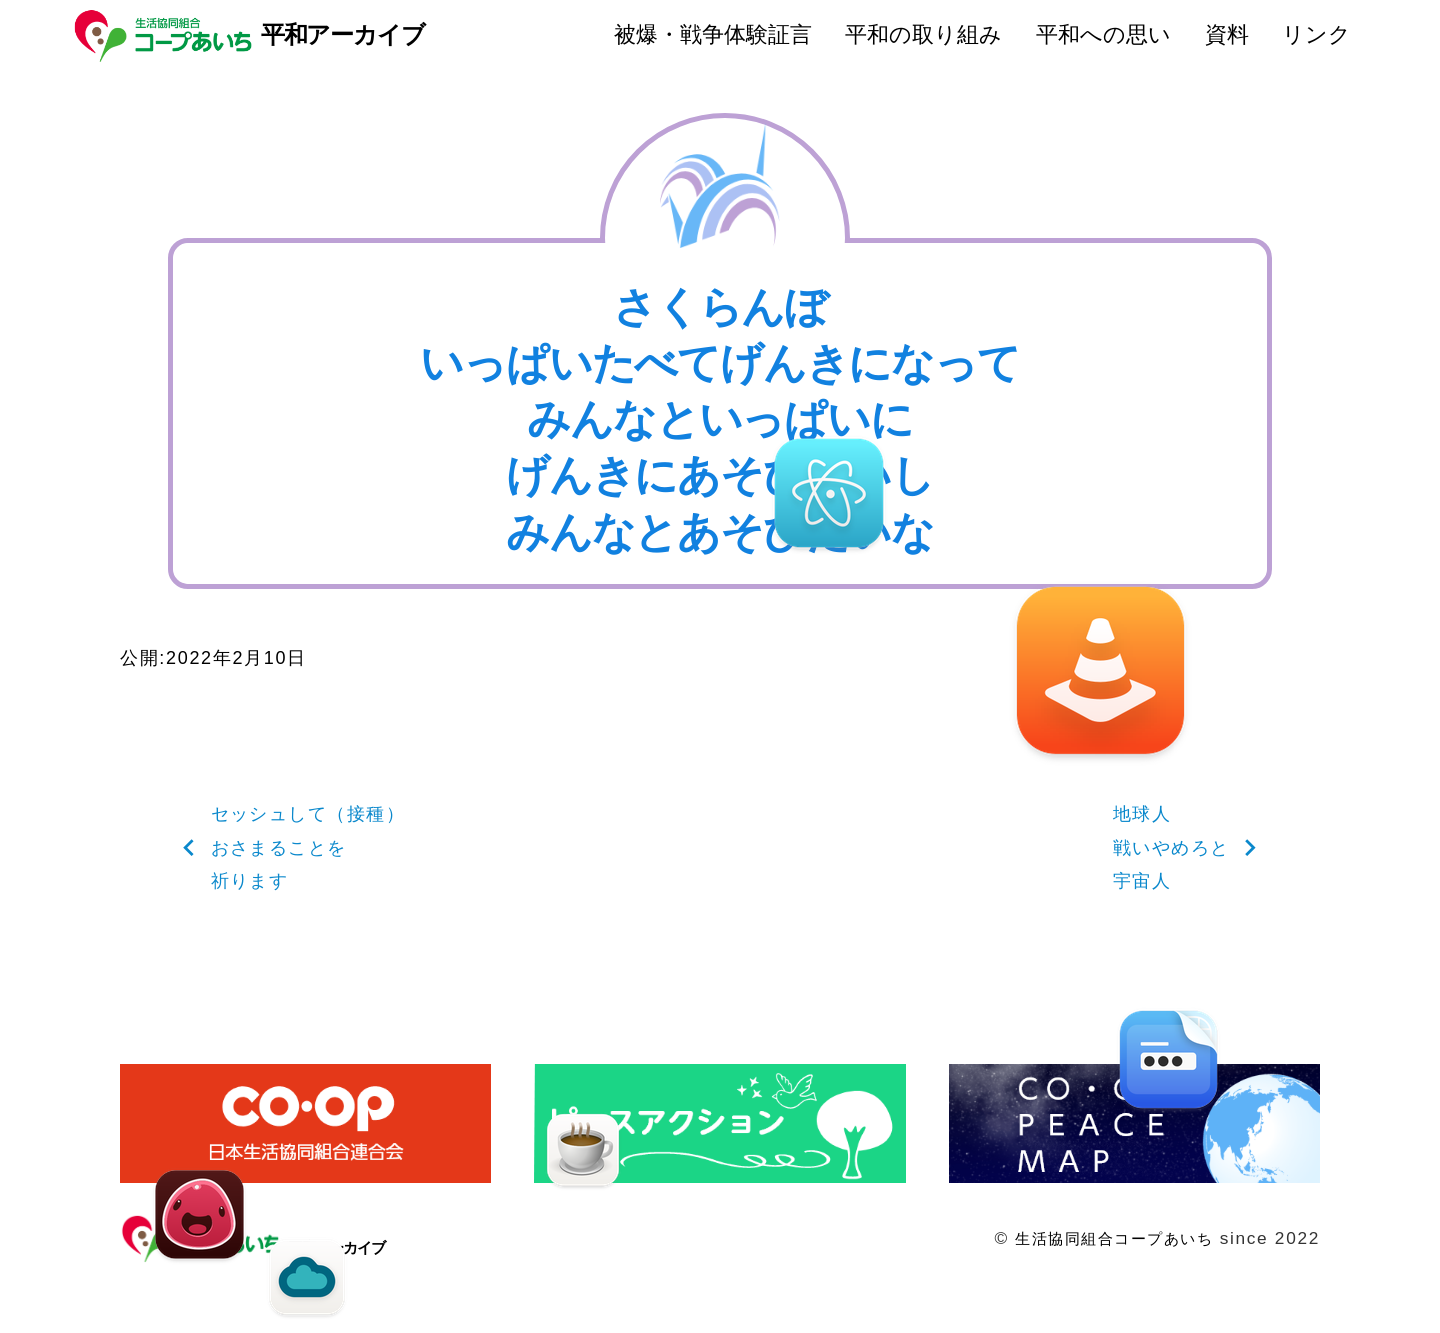 Image resolution: width=1440 pixels, height=1333 pixels. Describe the element at coordinates (583, 1150) in the screenshot. I see `launch caffeine app to prevent sleep mode` at that location.